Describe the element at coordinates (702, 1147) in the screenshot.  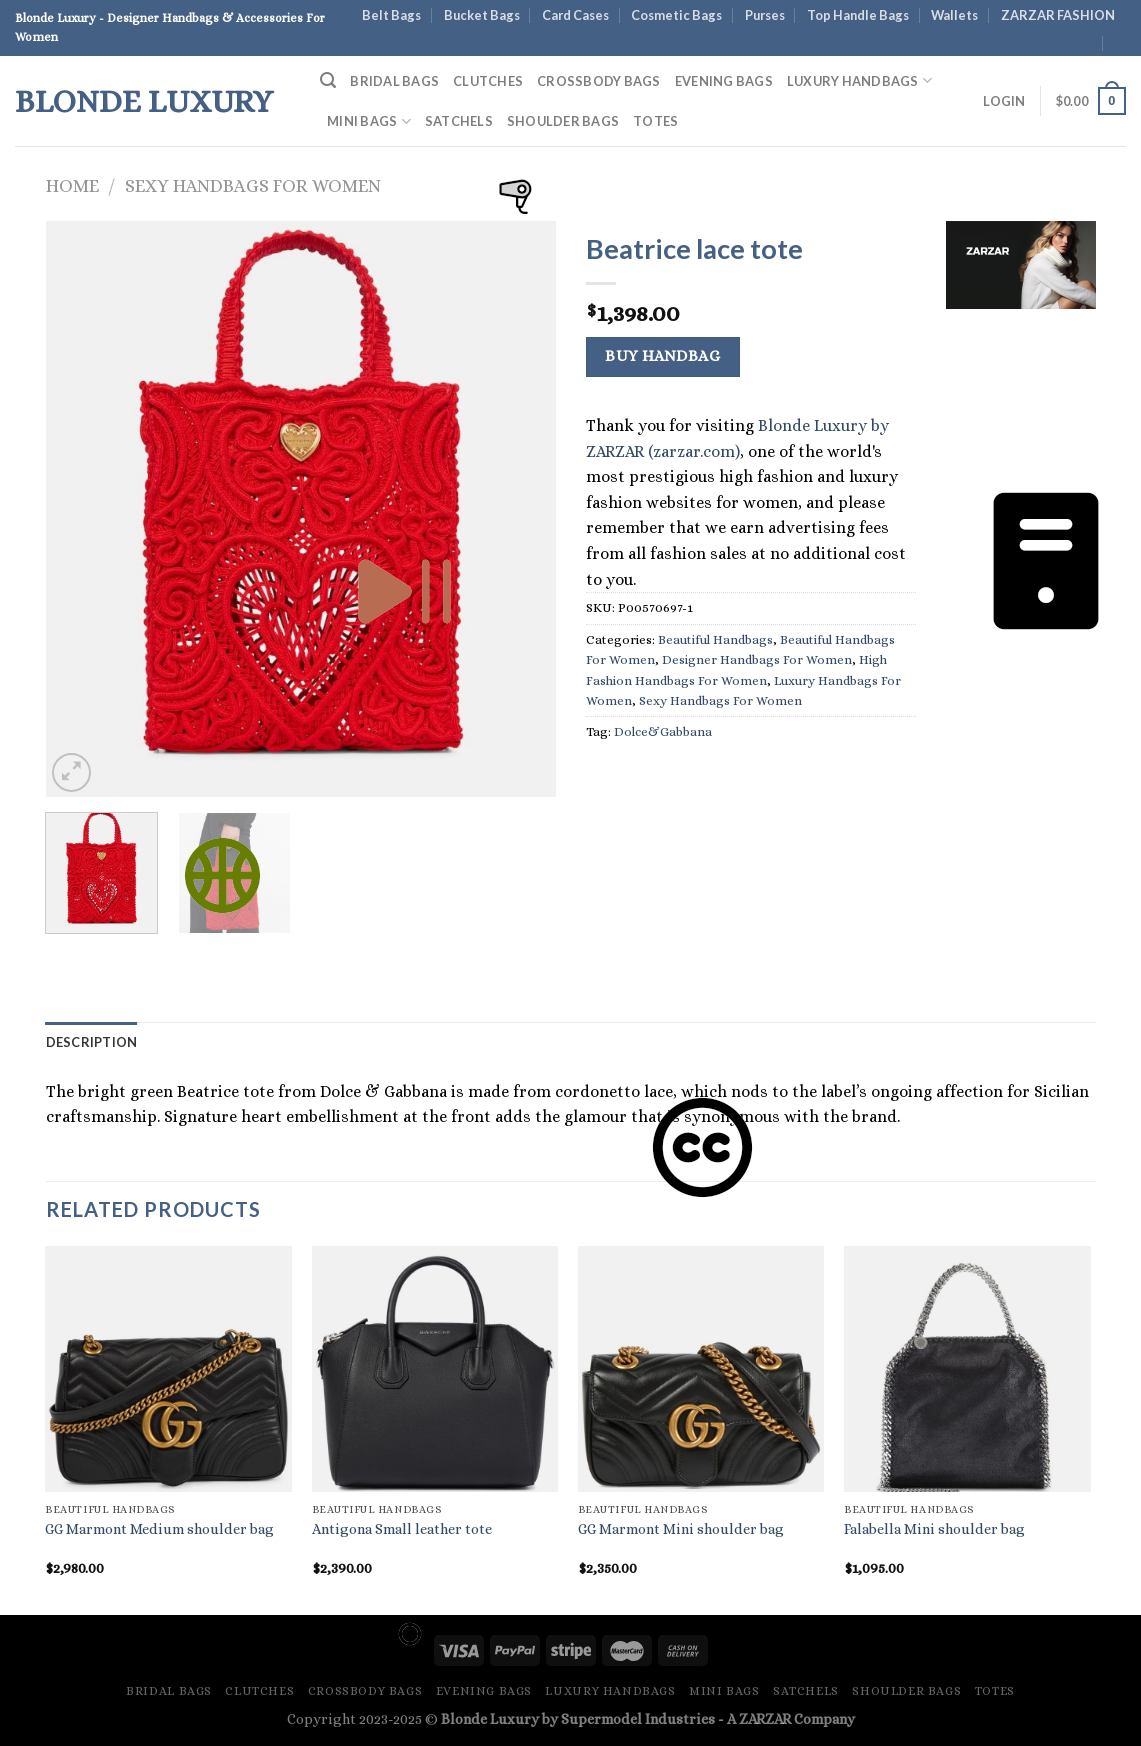
I see `indicates content is licensed under creative commons` at that location.